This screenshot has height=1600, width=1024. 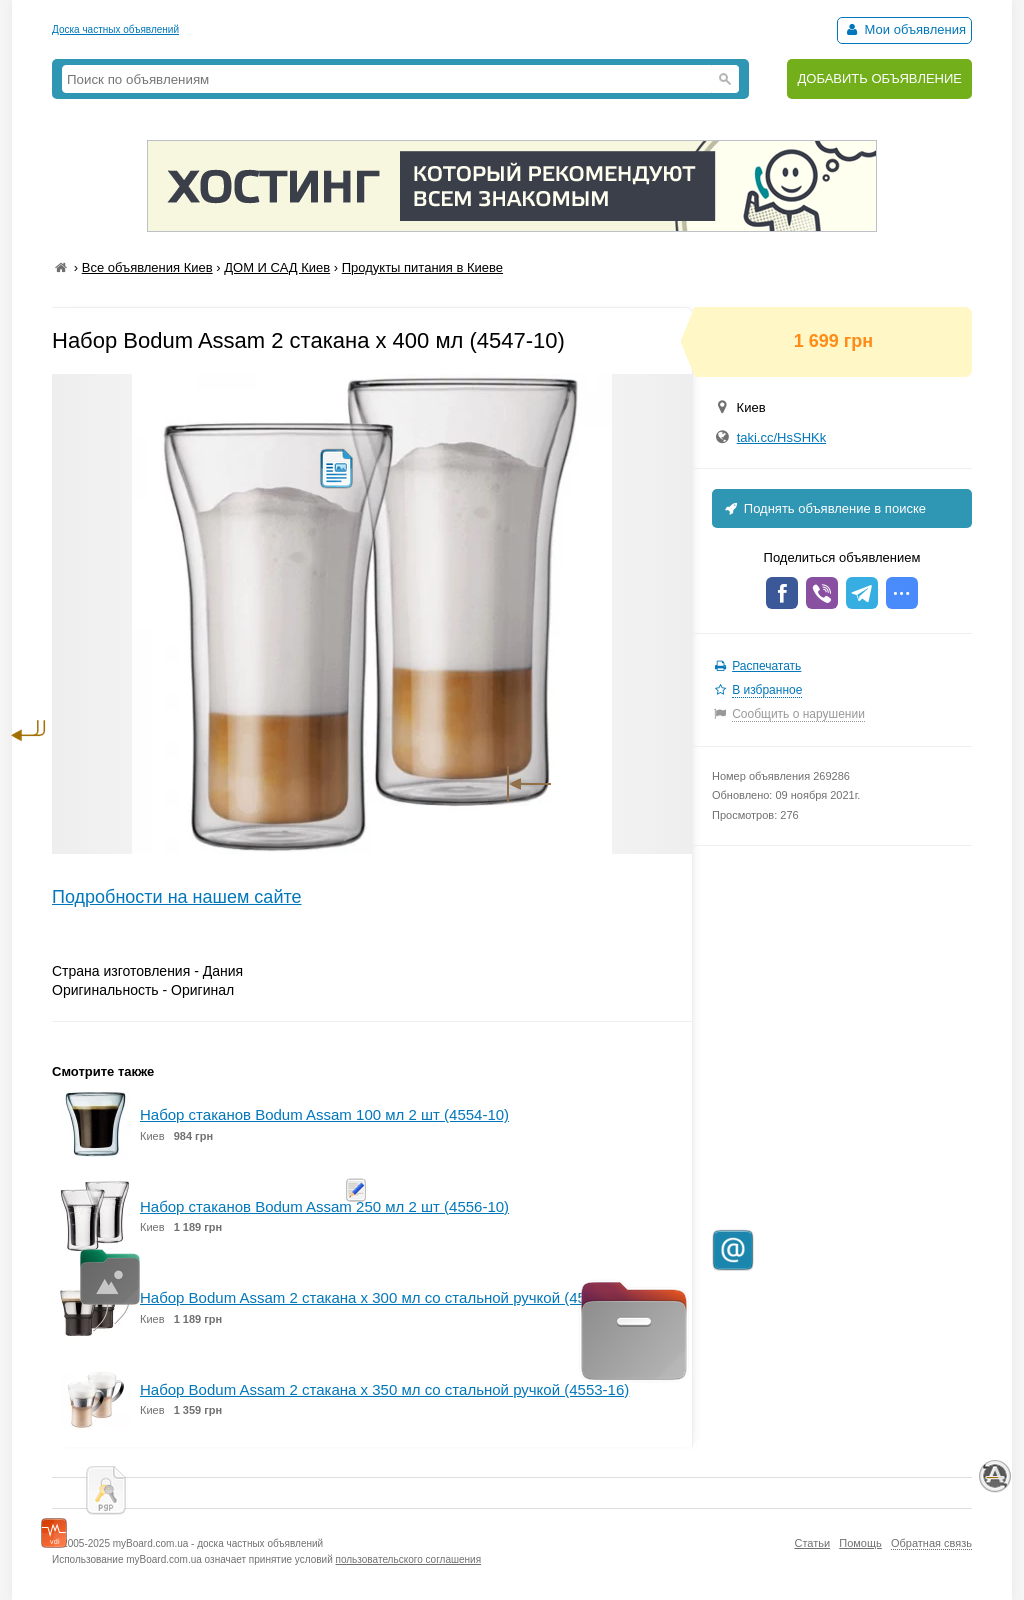 I want to click on check for available software updates, so click(x=995, y=1476).